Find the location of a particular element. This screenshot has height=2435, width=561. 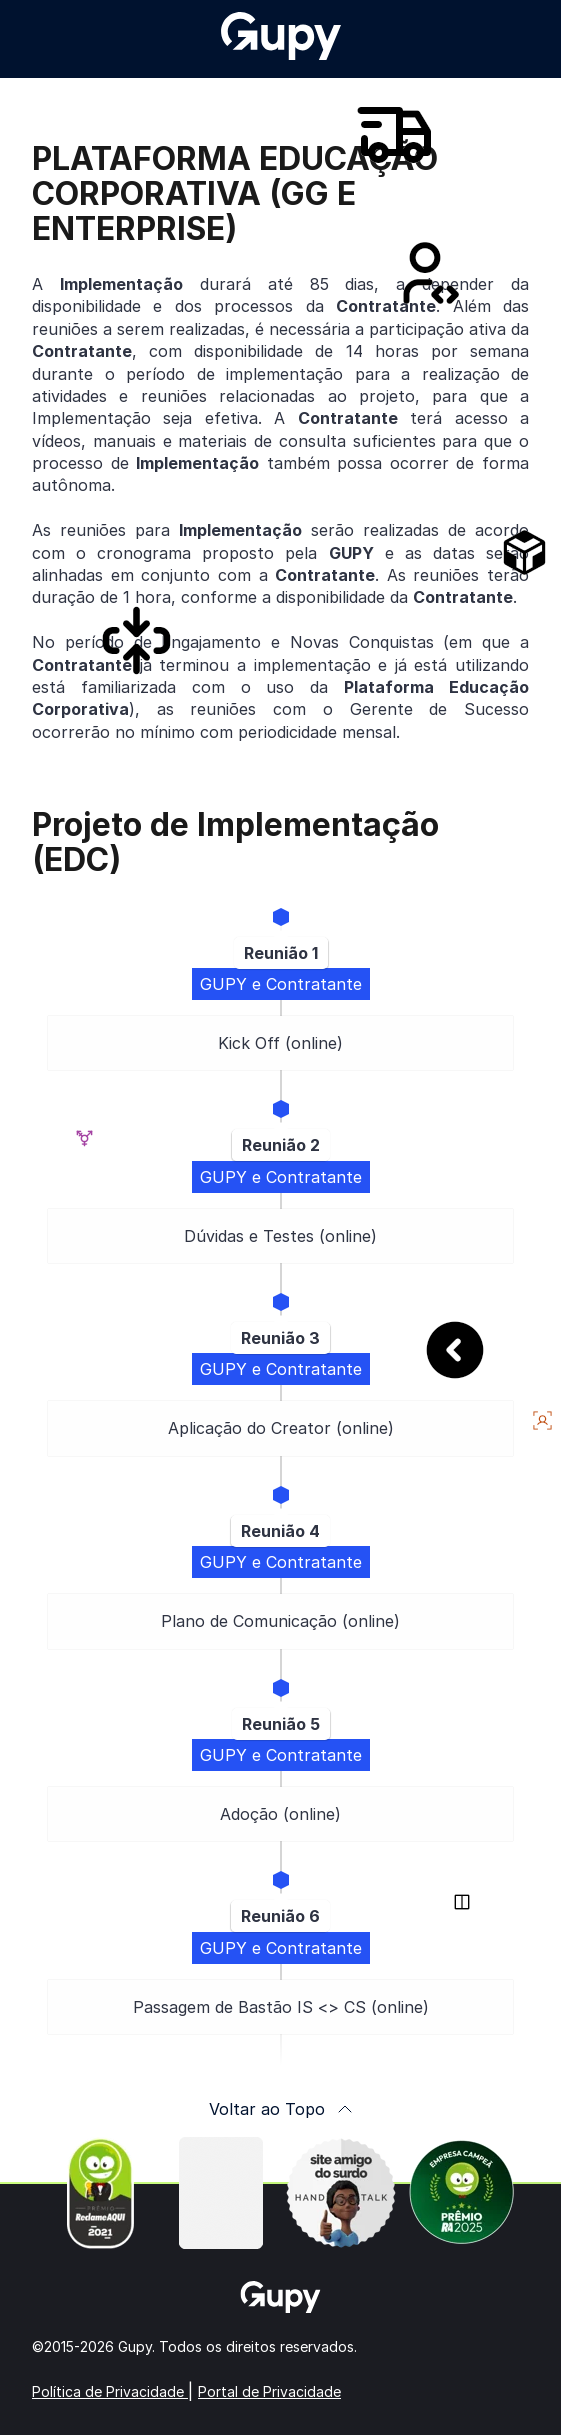

track your delivery status is located at coordinates (396, 135).